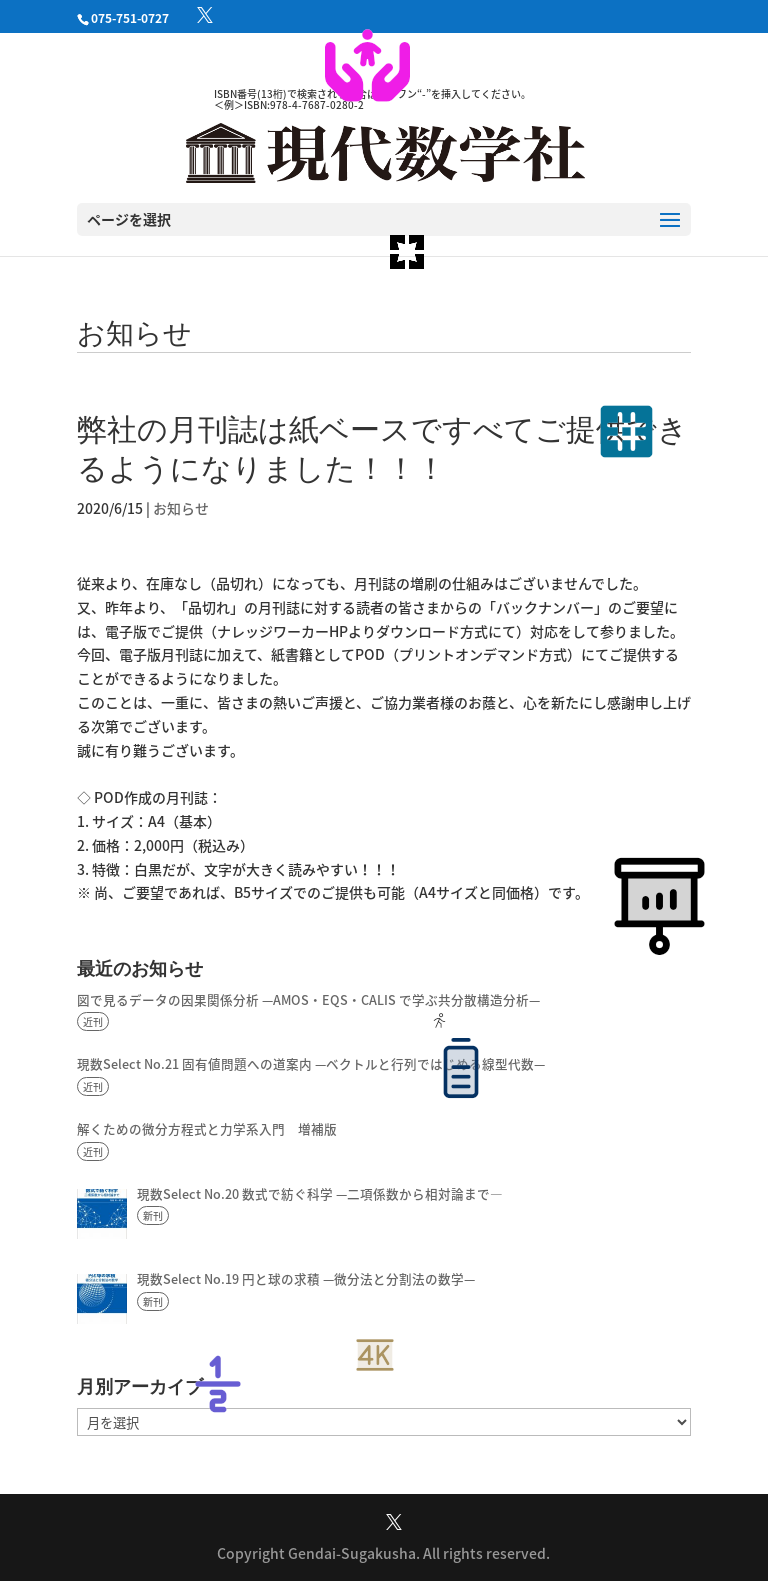 Image resolution: width=768 pixels, height=1581 pixels. Describe the element at coordinates (375, 1355) in the screenshot. I see `switch to 4K video resolution` at that location.